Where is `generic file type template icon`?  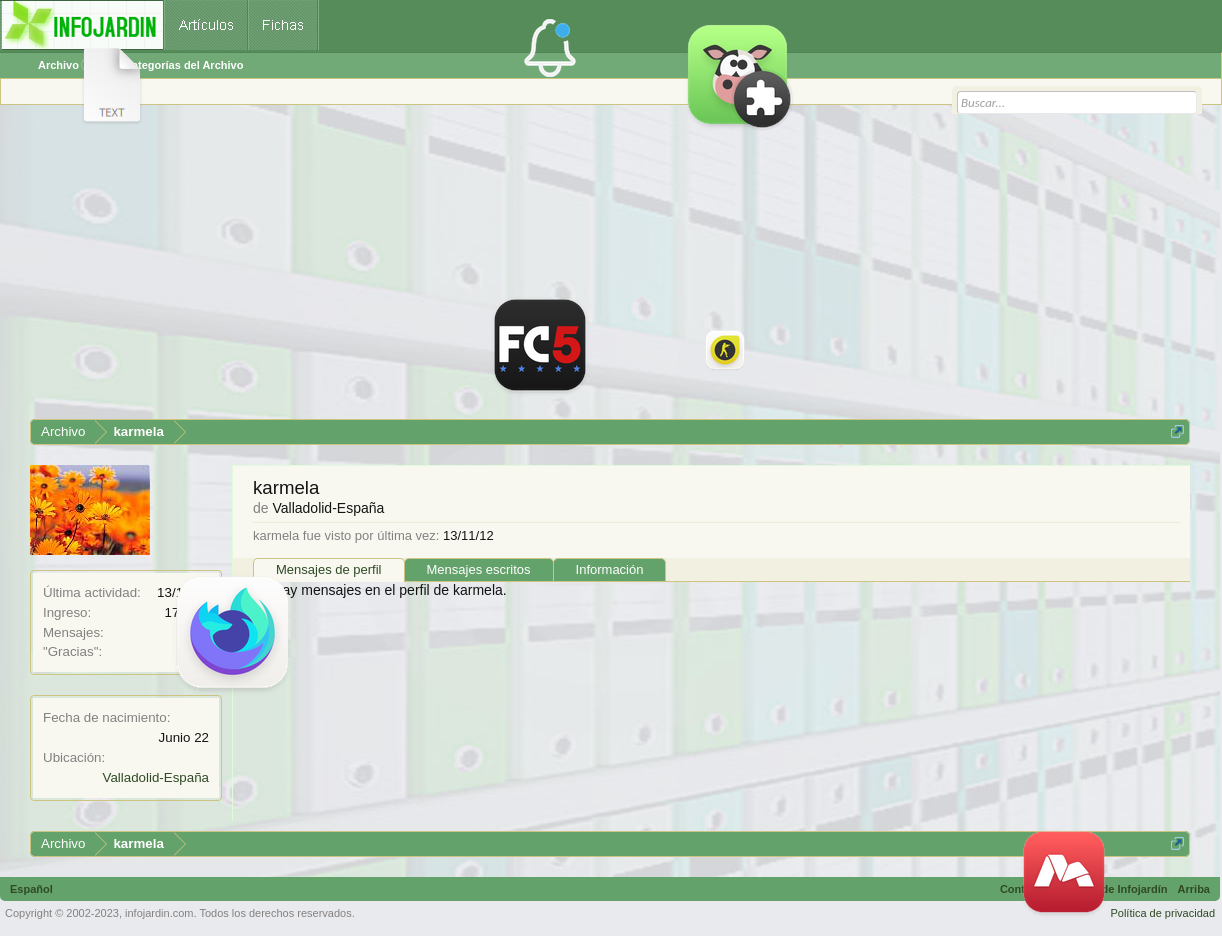
generic file type template icon is located at coordinates (112, 86).